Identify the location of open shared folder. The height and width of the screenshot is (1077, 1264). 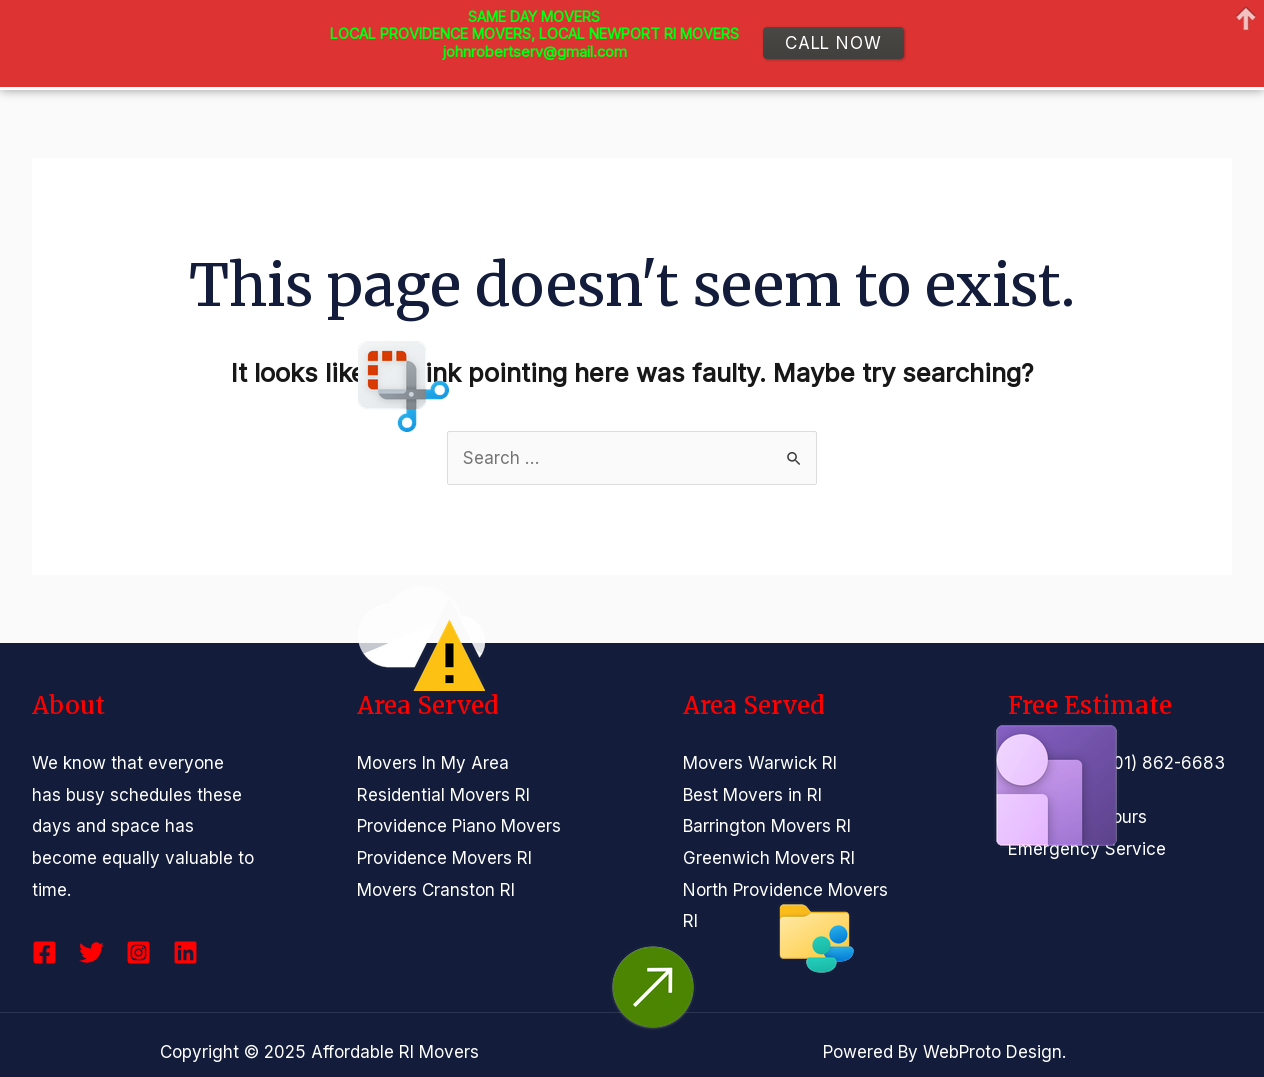
(814, 933).